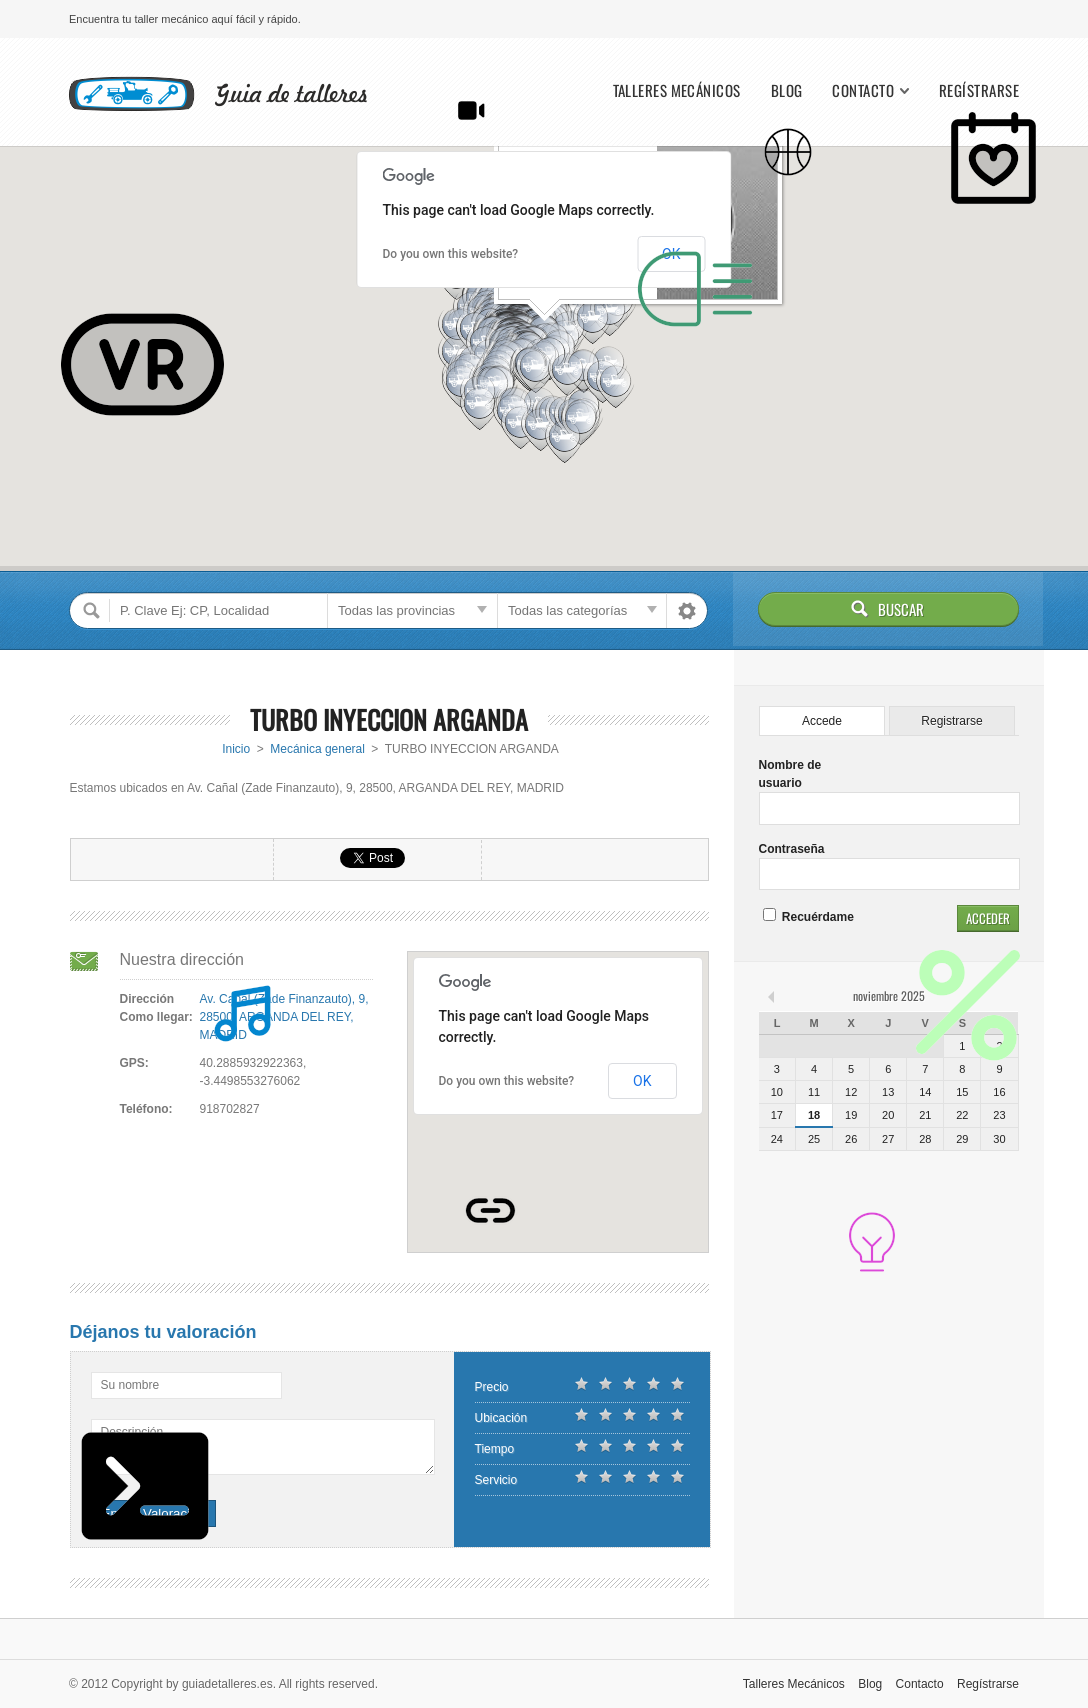 Image resolution: width=1088 pixels, height=1708 pixels. What do you see at coordinates (695, 289) in the screenshot?
I see `toggle vehicle headlights on/off` at bounding box center [695, 289].